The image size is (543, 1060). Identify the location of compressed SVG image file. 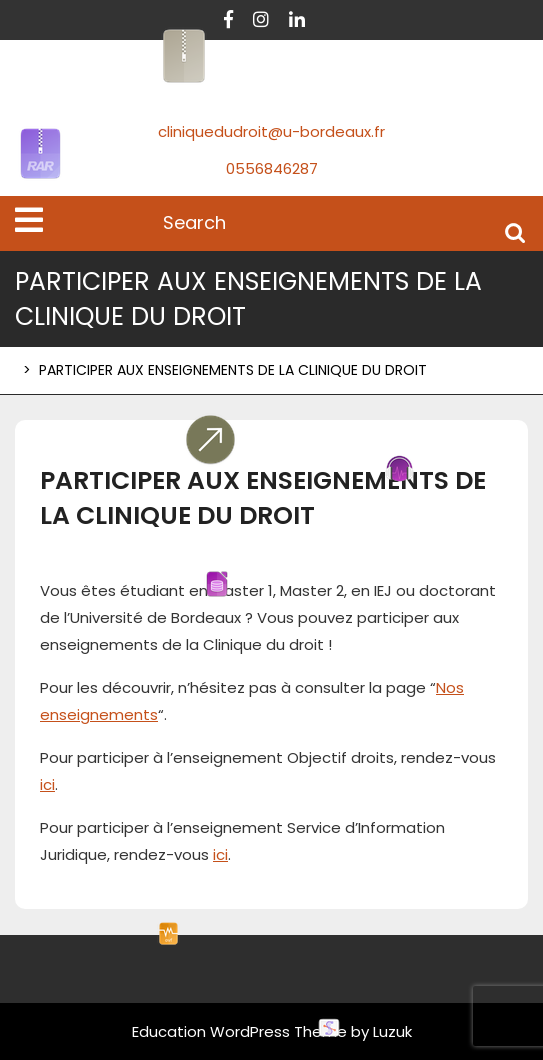
(329, 1027).